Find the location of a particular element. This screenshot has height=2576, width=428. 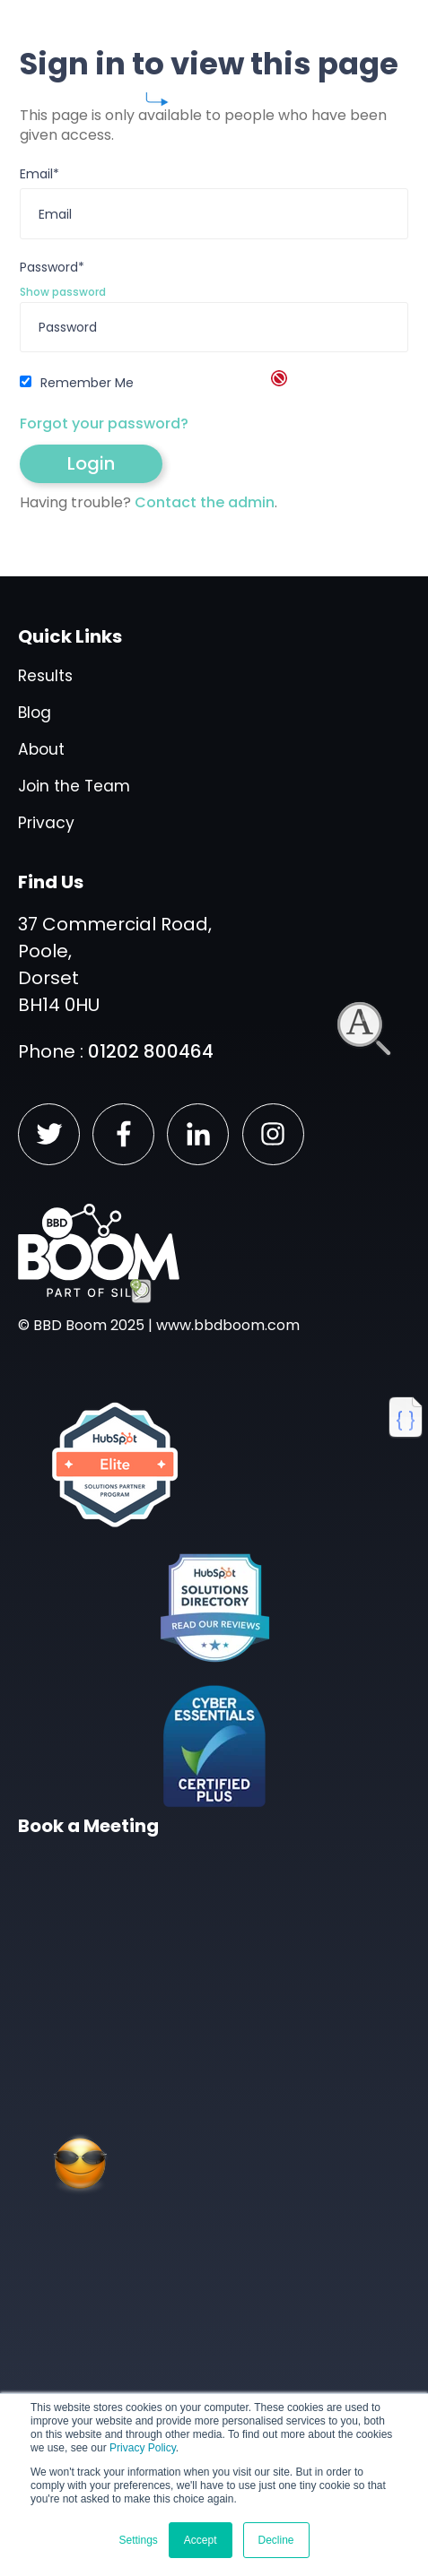

search for text or content is located at coordinates (363, 1028).